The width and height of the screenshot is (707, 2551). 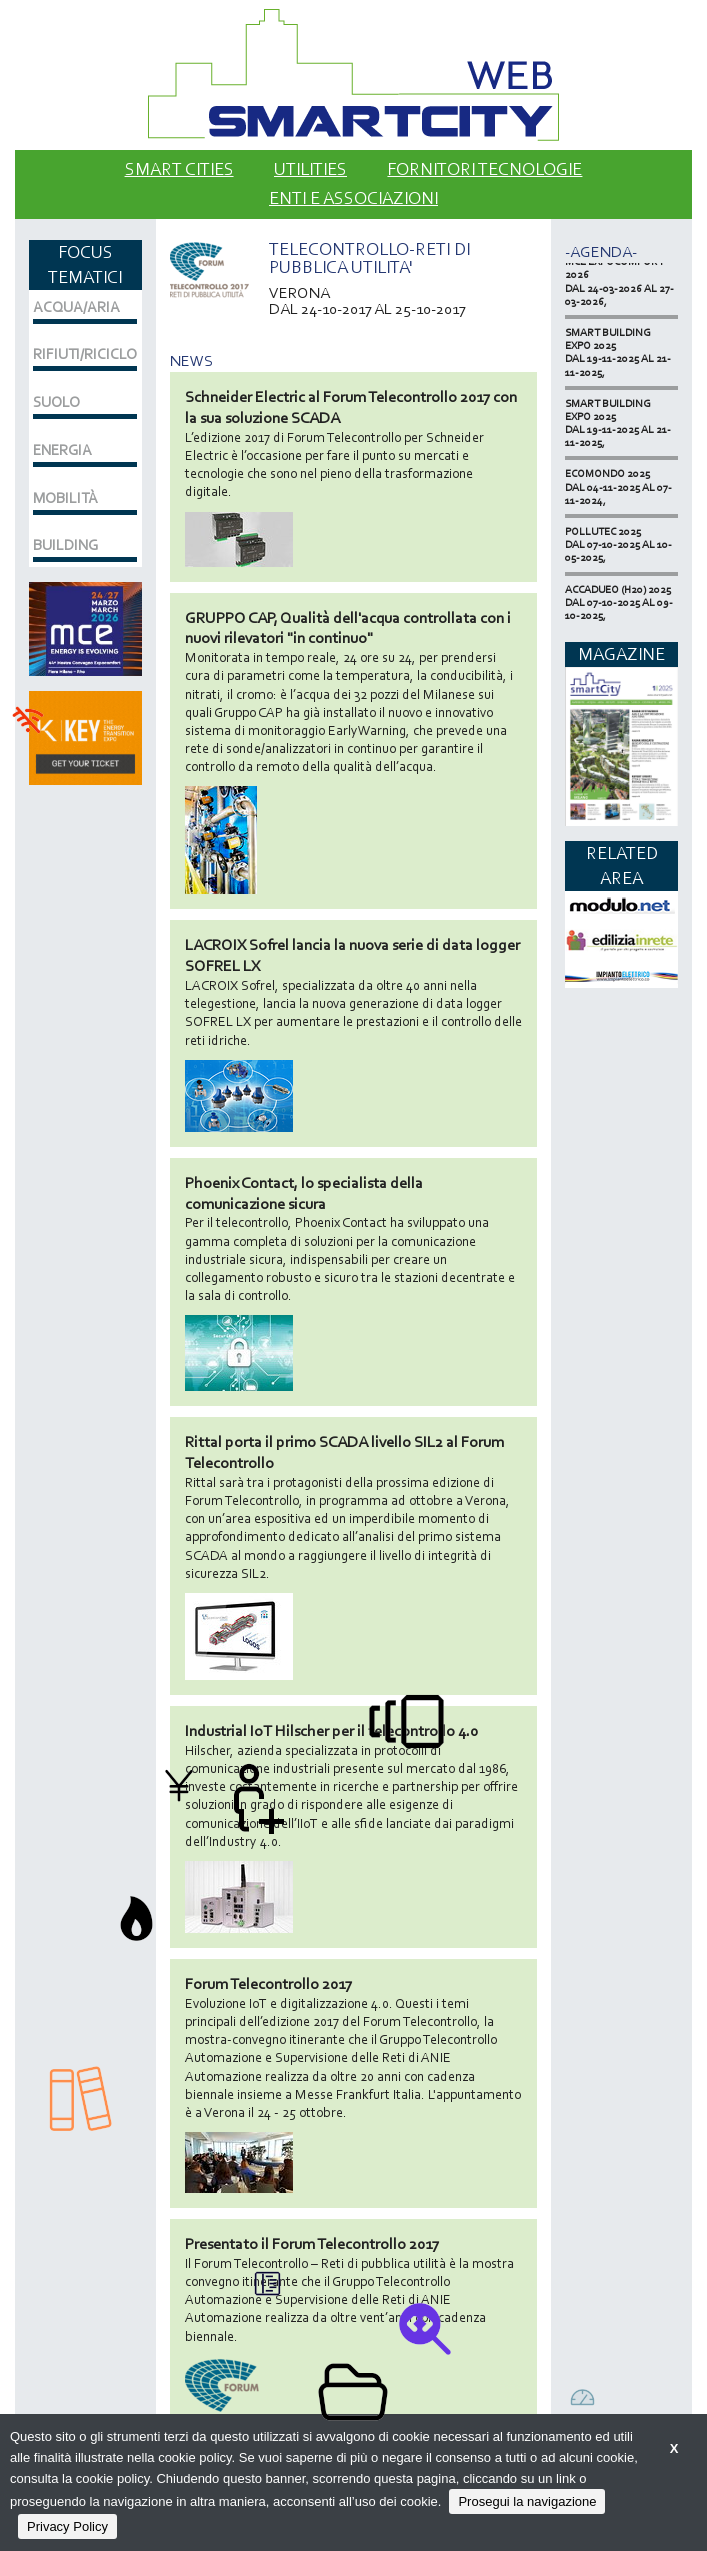 What do you see at coordinates (78, 2100) in the screenshot?
I see `access your library or book collection` at bounding box center [78, 2100].